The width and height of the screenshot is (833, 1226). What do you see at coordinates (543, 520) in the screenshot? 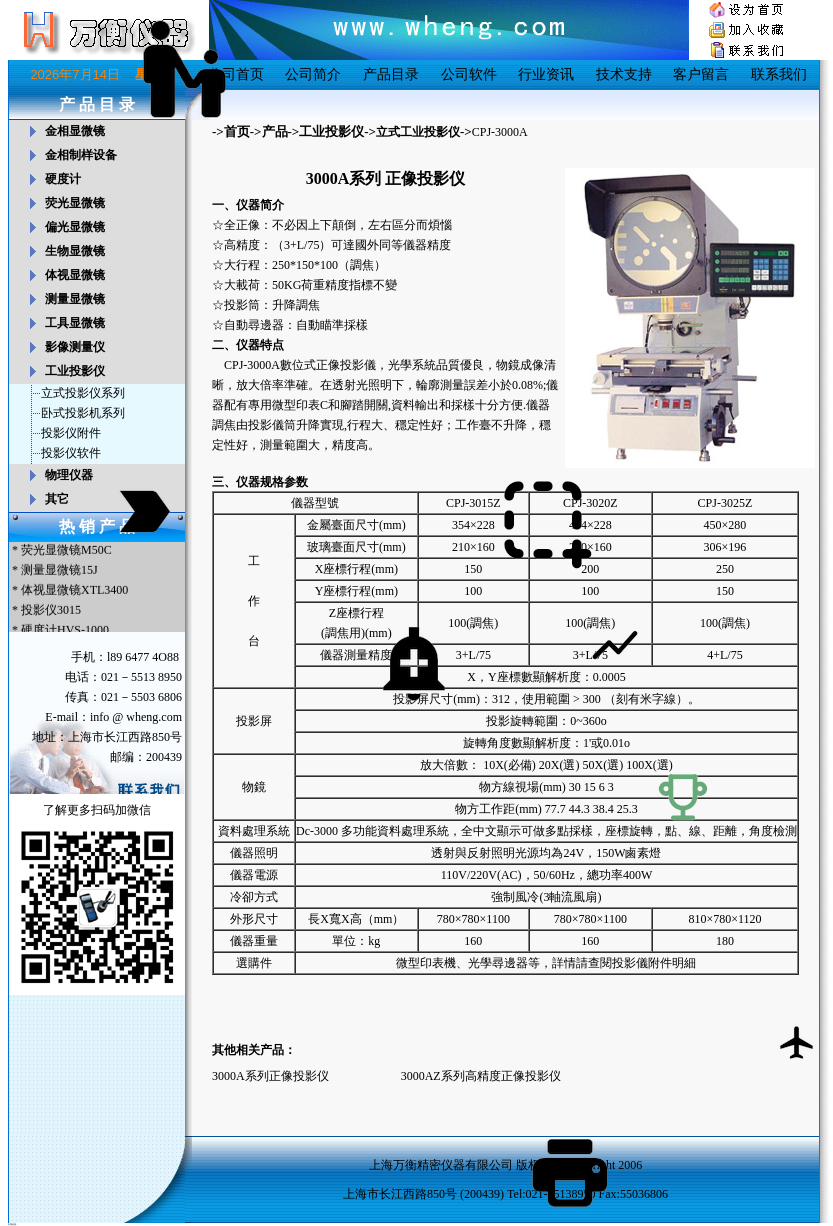
I see `take a screenshot of the current screen` at bounding box center [543, 520].